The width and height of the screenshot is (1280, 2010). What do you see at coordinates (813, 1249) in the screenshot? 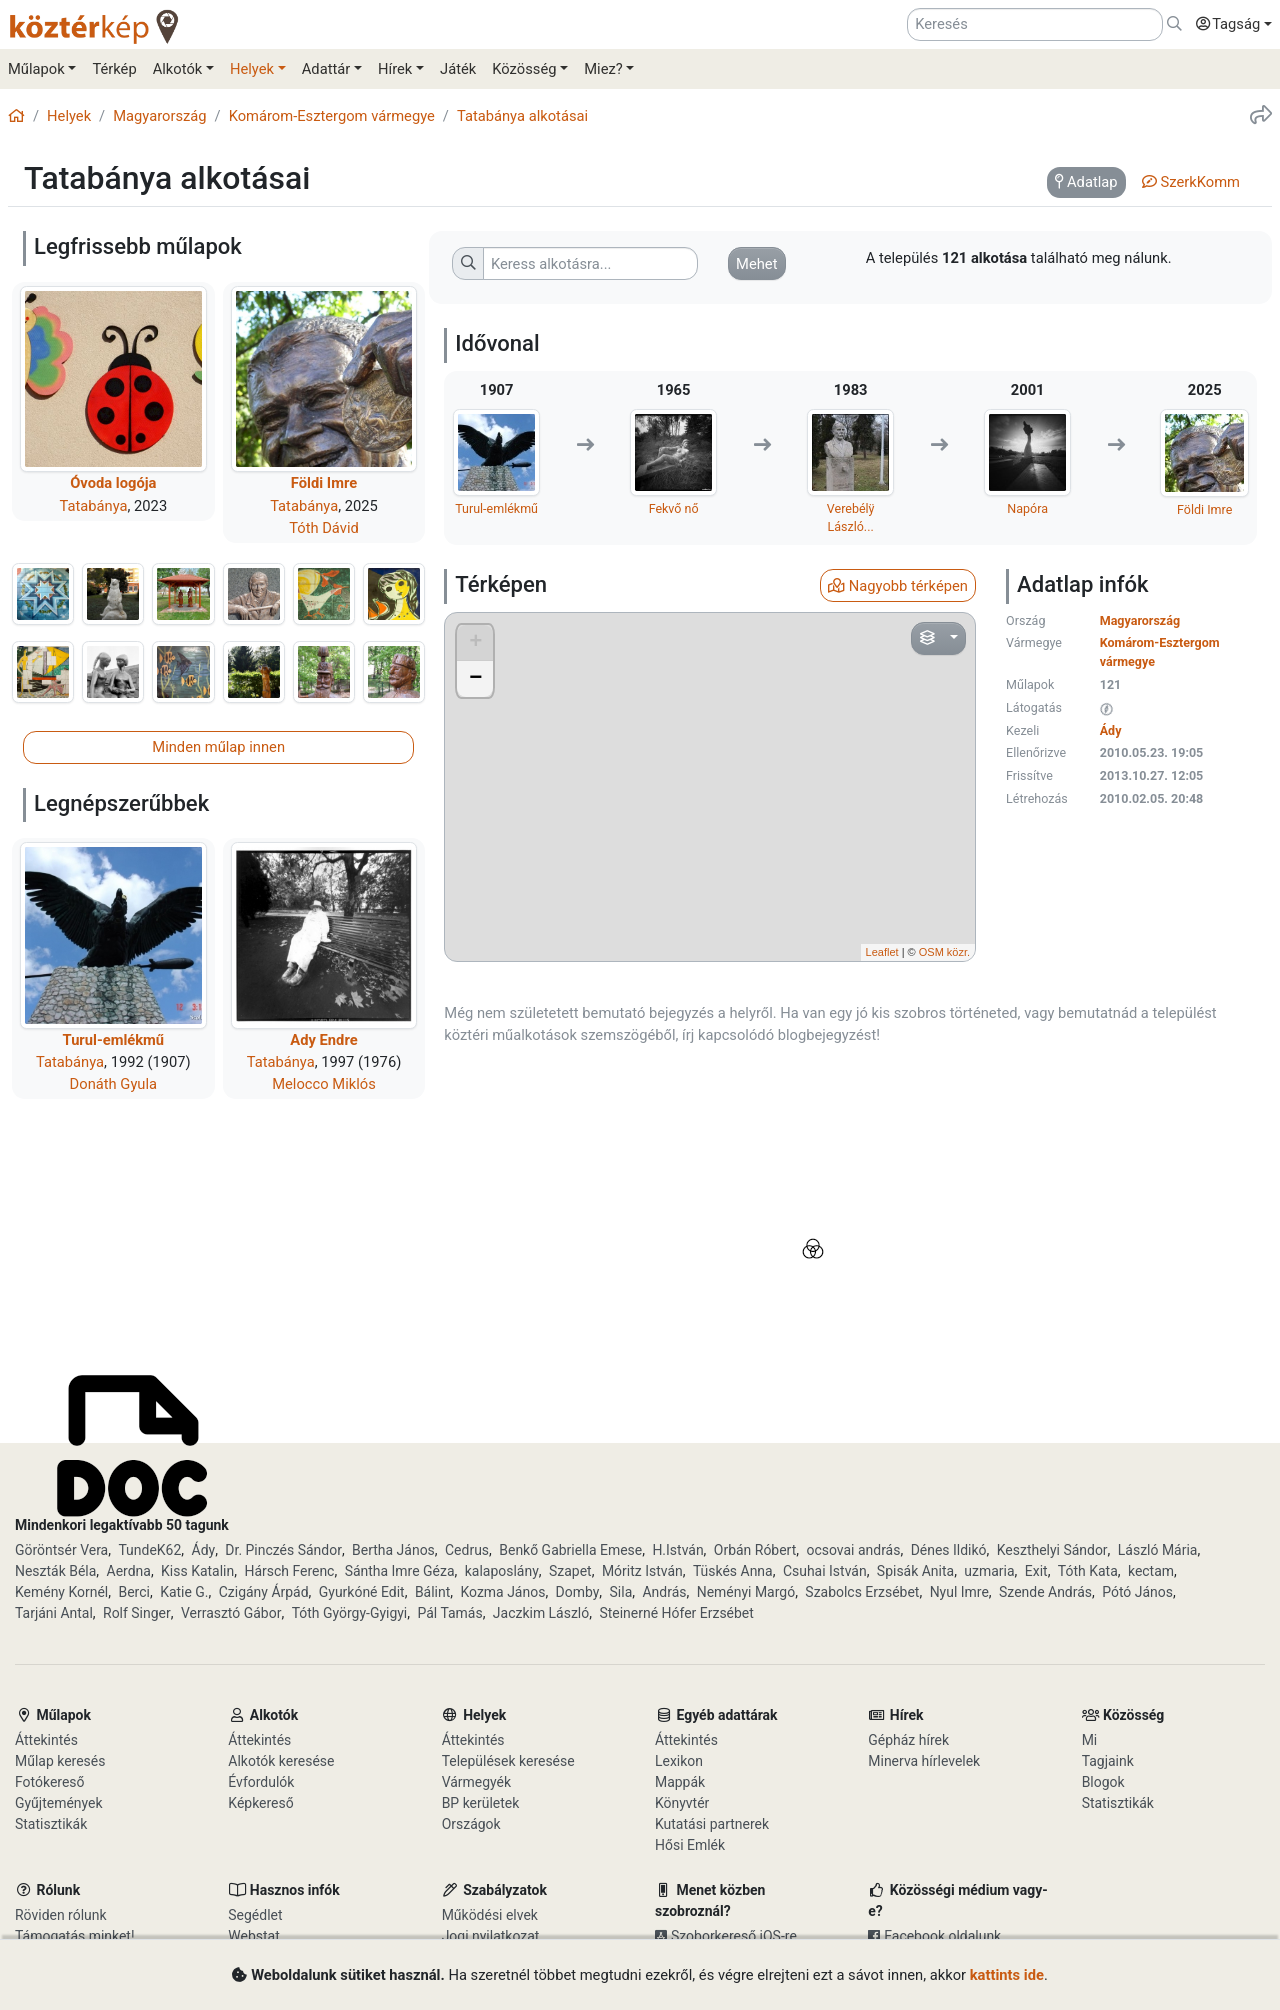
I see `view overlapping data or shared elements` at bounding box center [813, 1249].